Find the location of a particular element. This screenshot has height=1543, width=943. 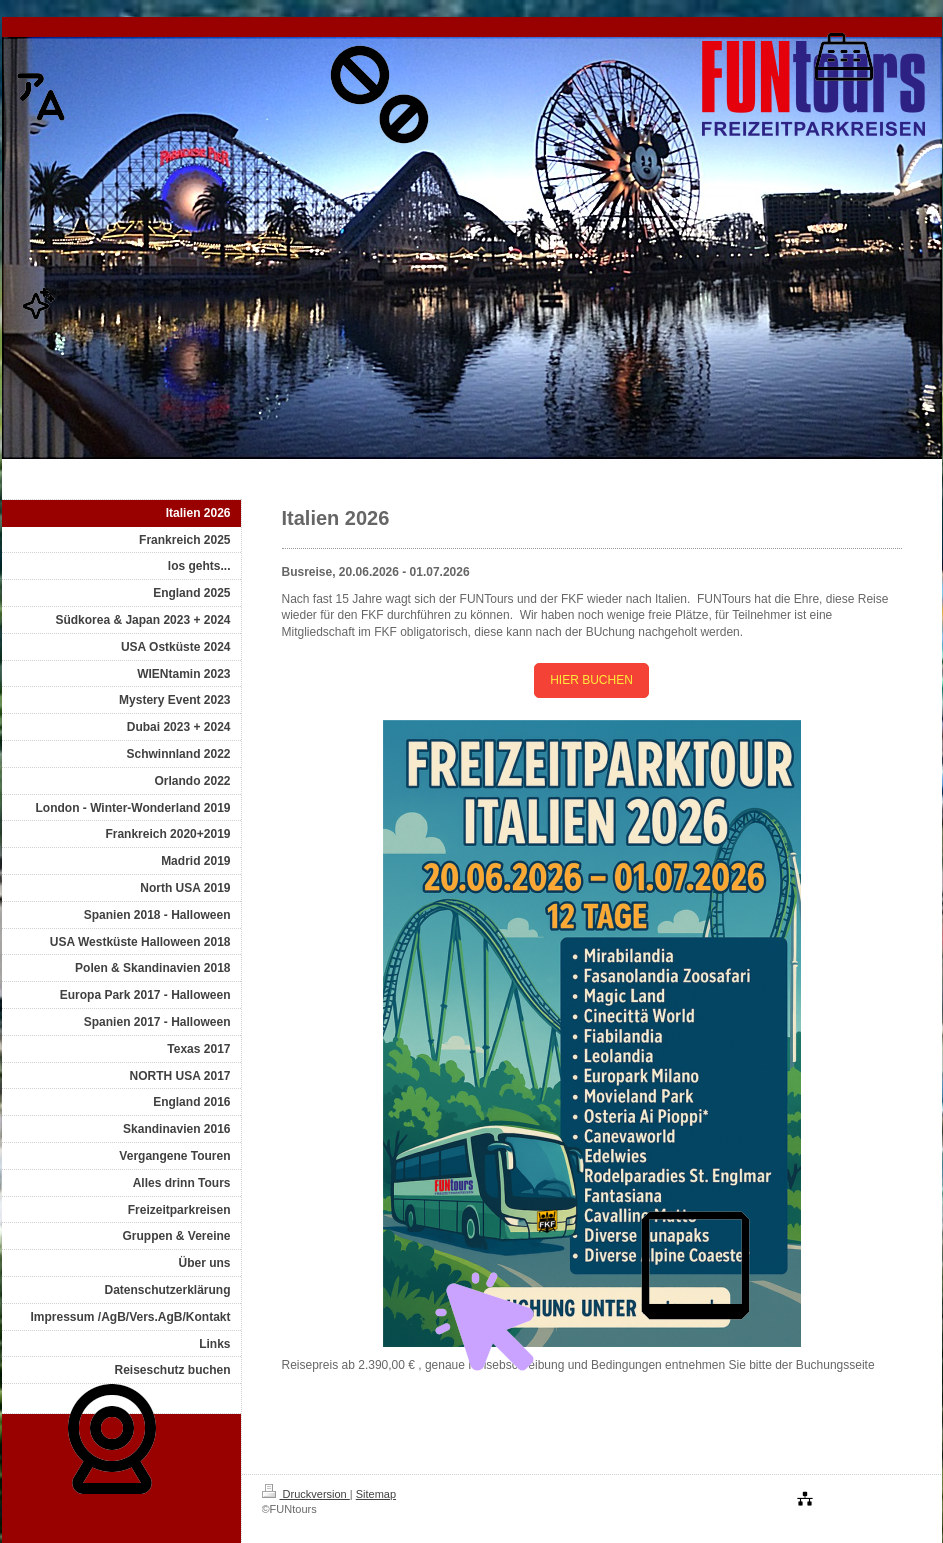

click or tap to interact is located at coordinates (490, 1327).